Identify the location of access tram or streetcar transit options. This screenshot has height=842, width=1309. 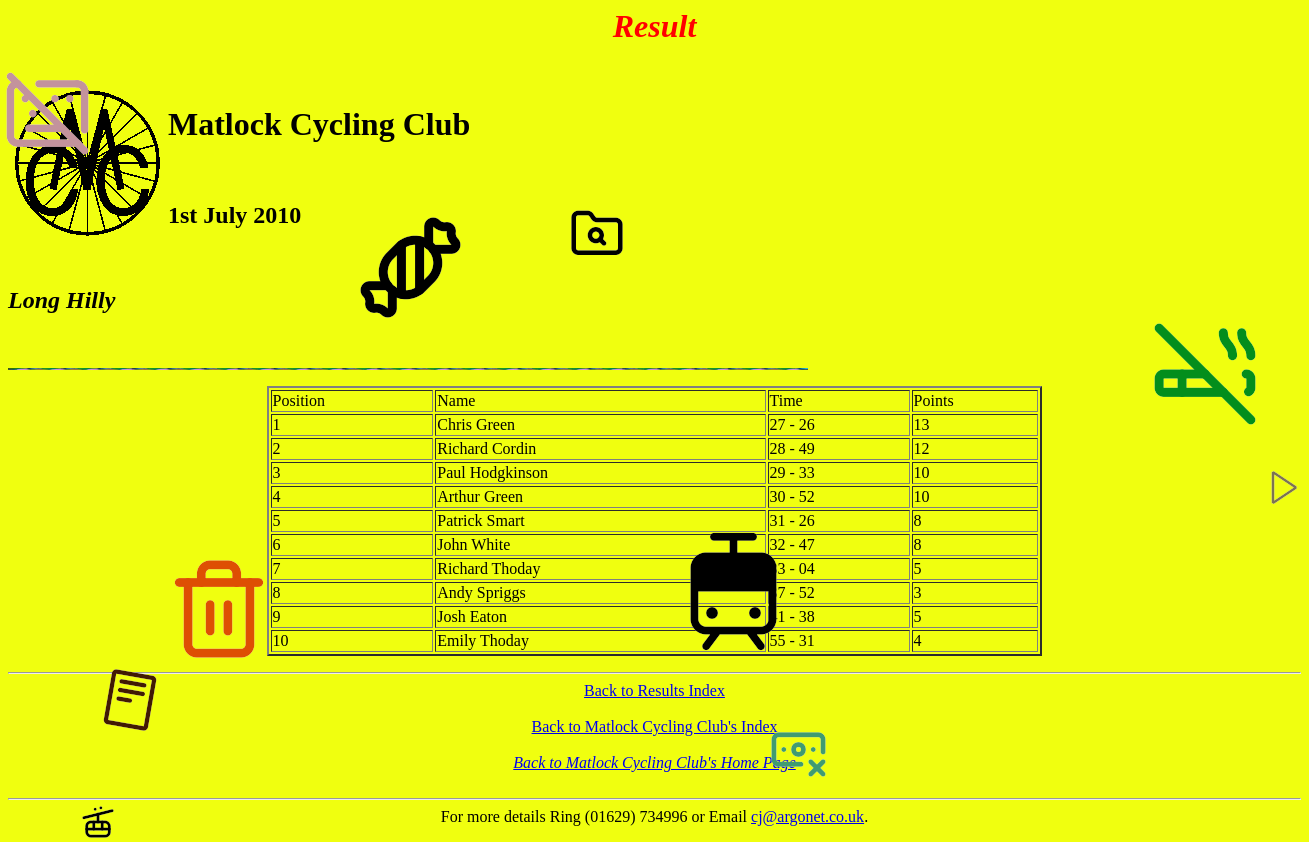
(733, 591).